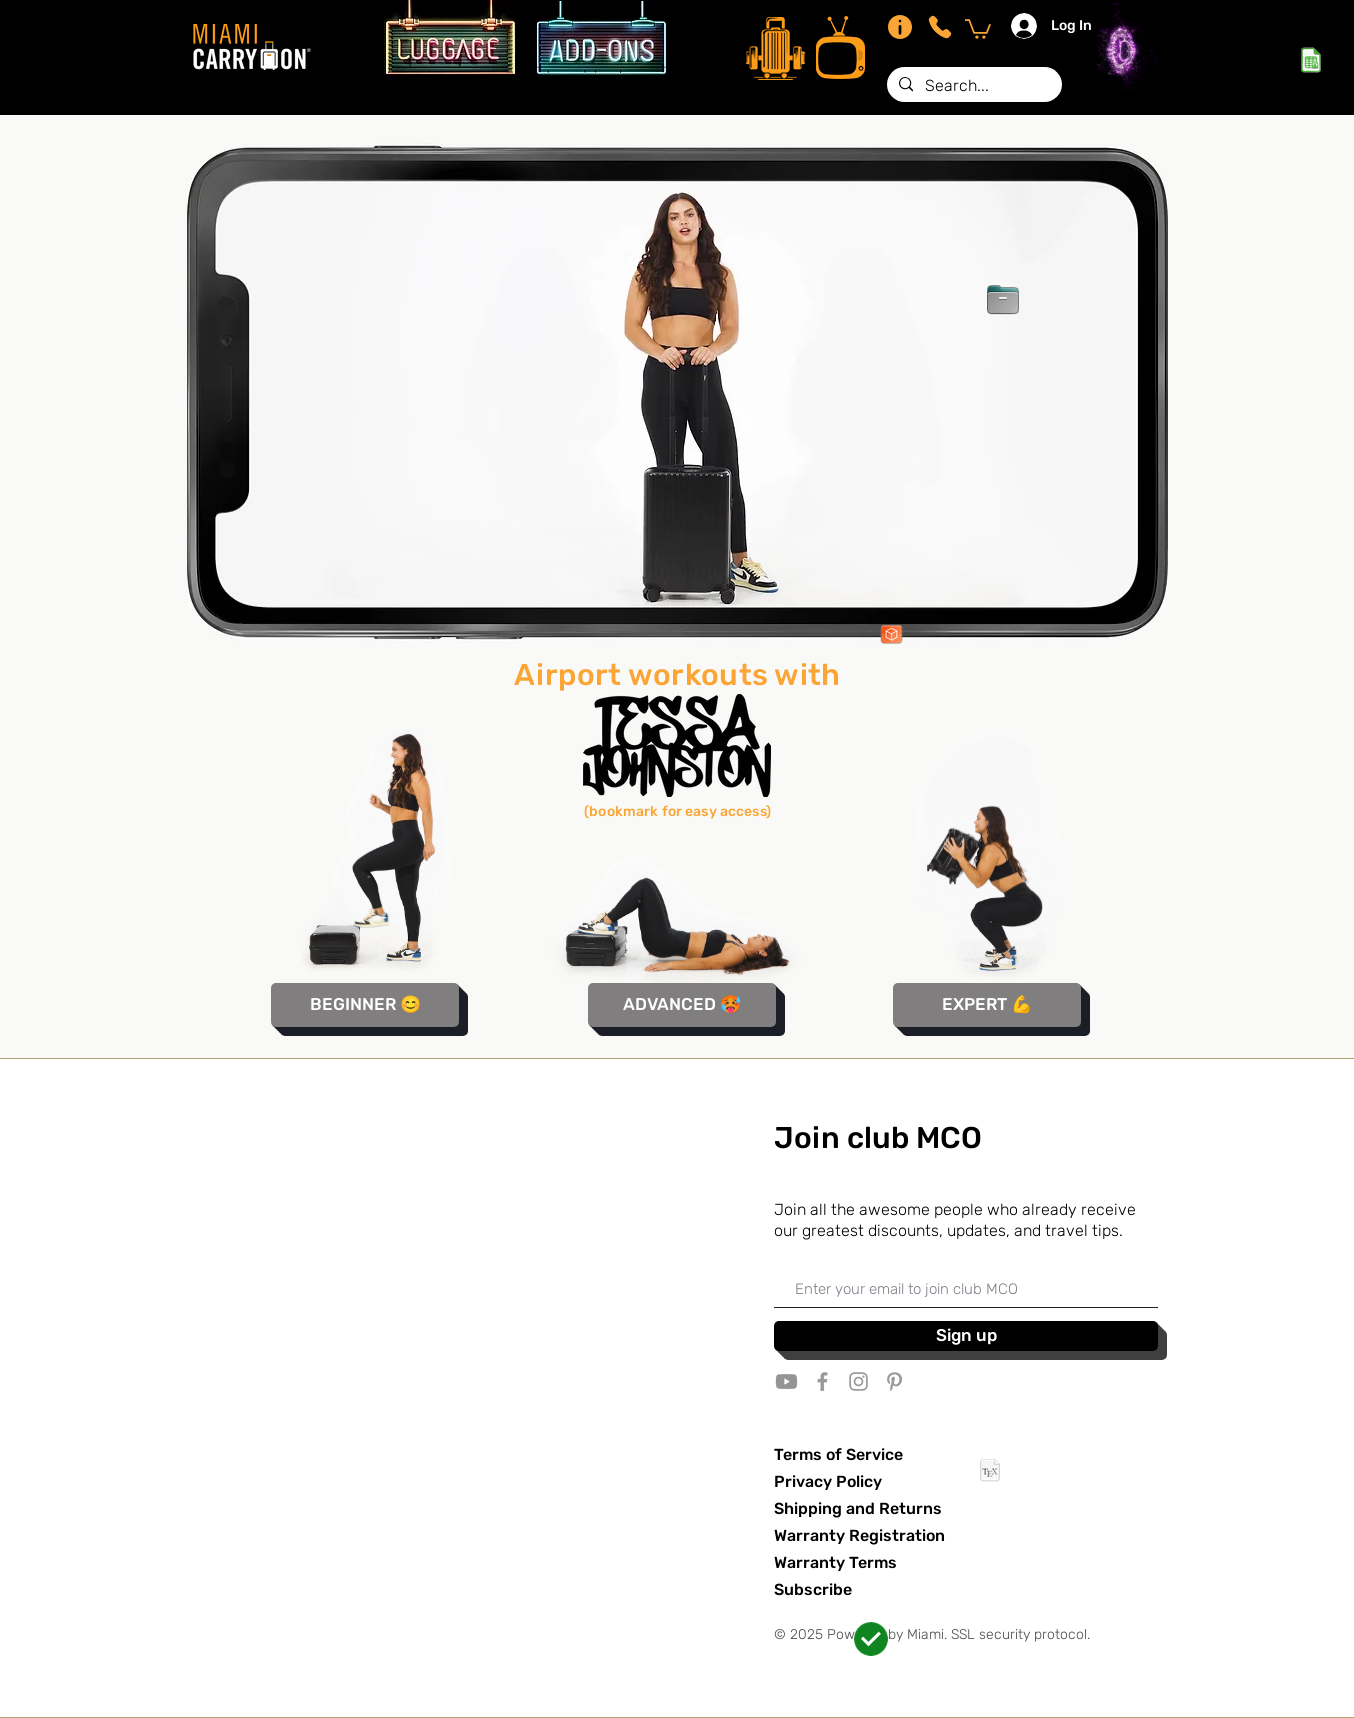 Image resolution: width=1354 pixels, height=1718 pixels. I want to click on open a Blender 3D project file, so click(891, 633).